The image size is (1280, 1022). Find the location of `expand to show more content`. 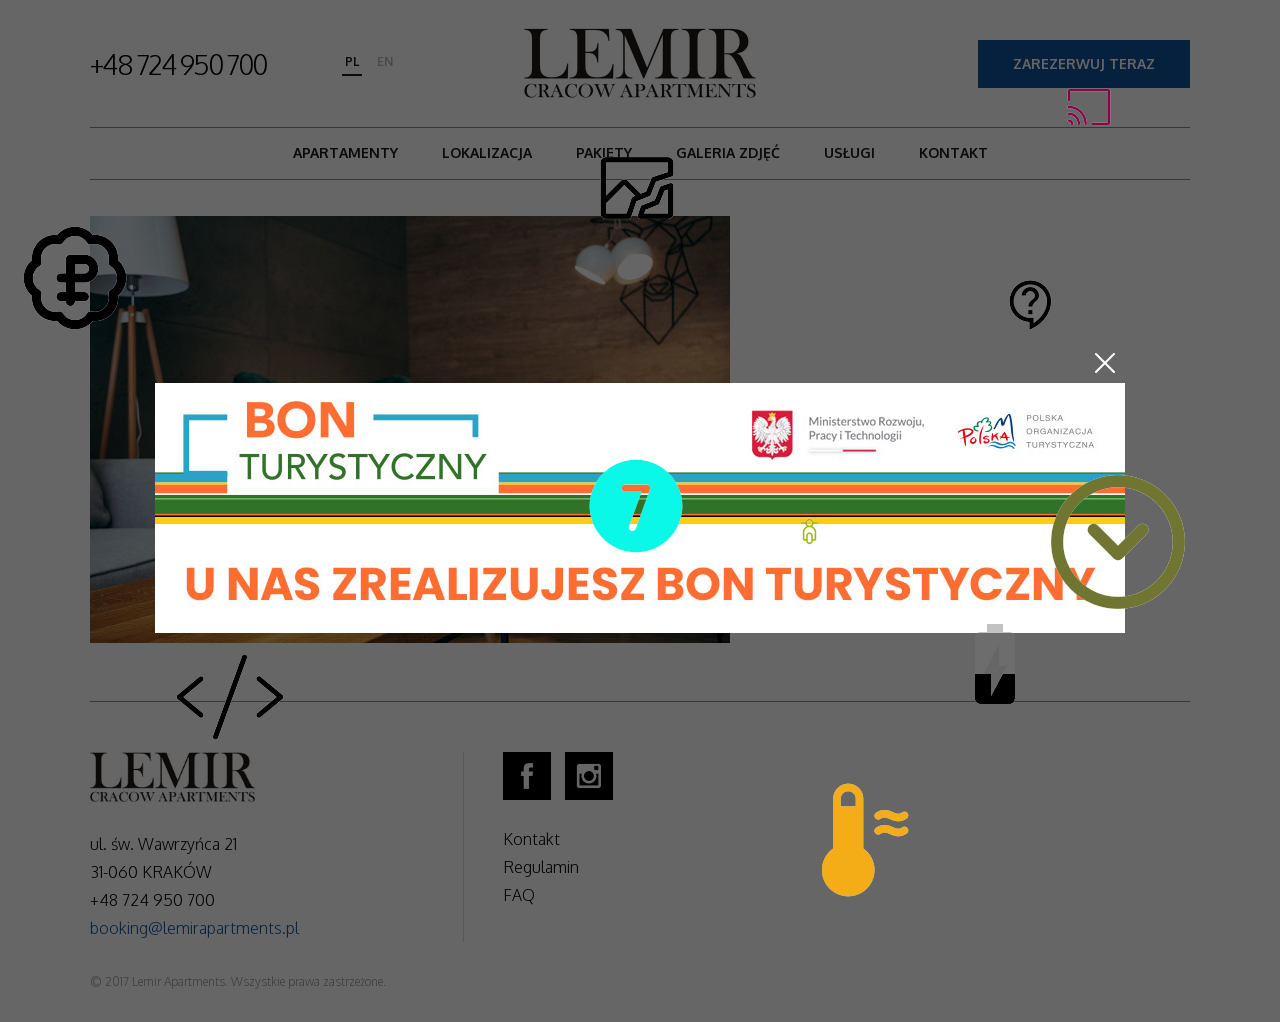

expand to show more content is located at coordinates (1118, 542).